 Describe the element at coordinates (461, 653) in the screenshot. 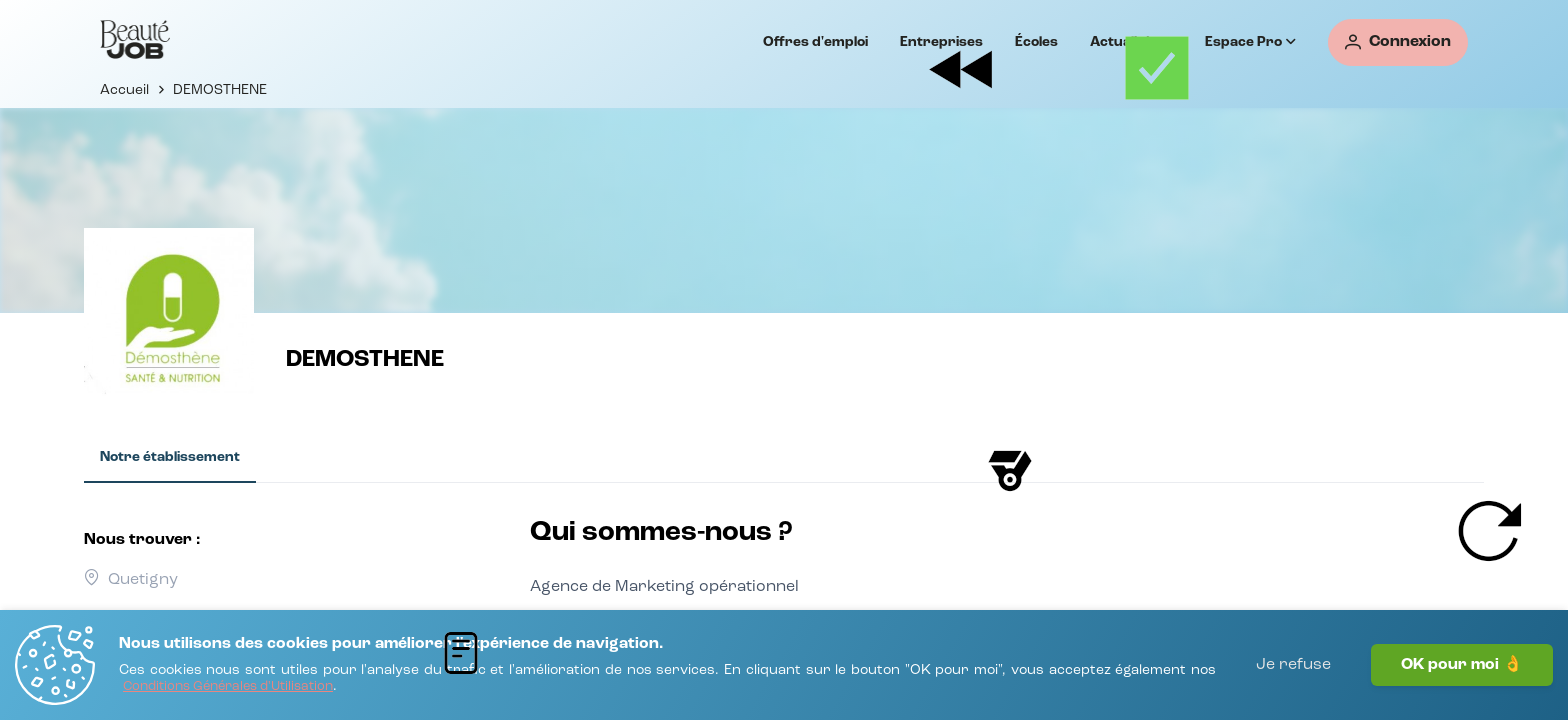

I see `open reader mode for distraction-free viewing` at that location.